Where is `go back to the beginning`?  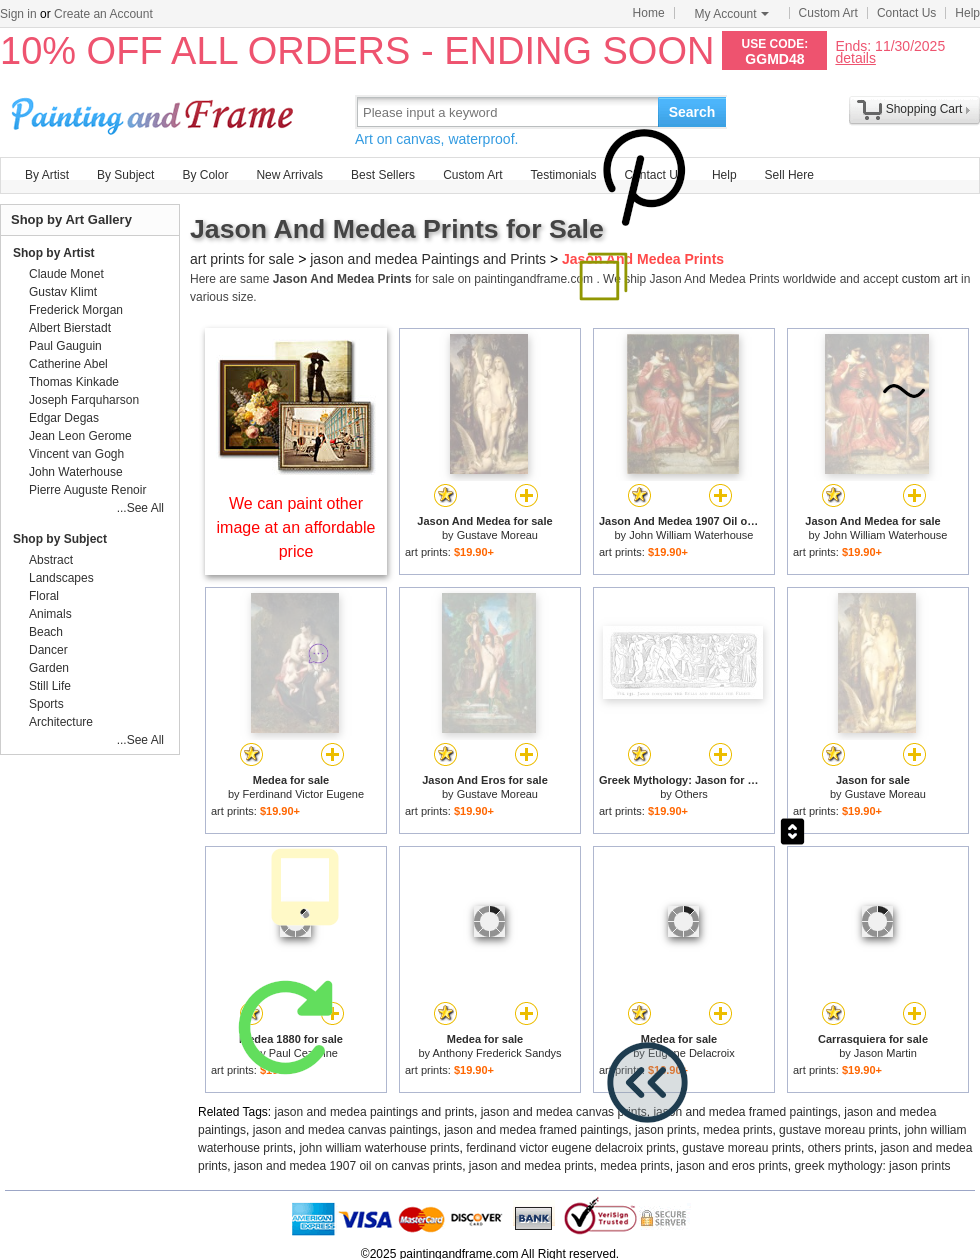 go back to the beginning is located at coordinates (647, 1082).